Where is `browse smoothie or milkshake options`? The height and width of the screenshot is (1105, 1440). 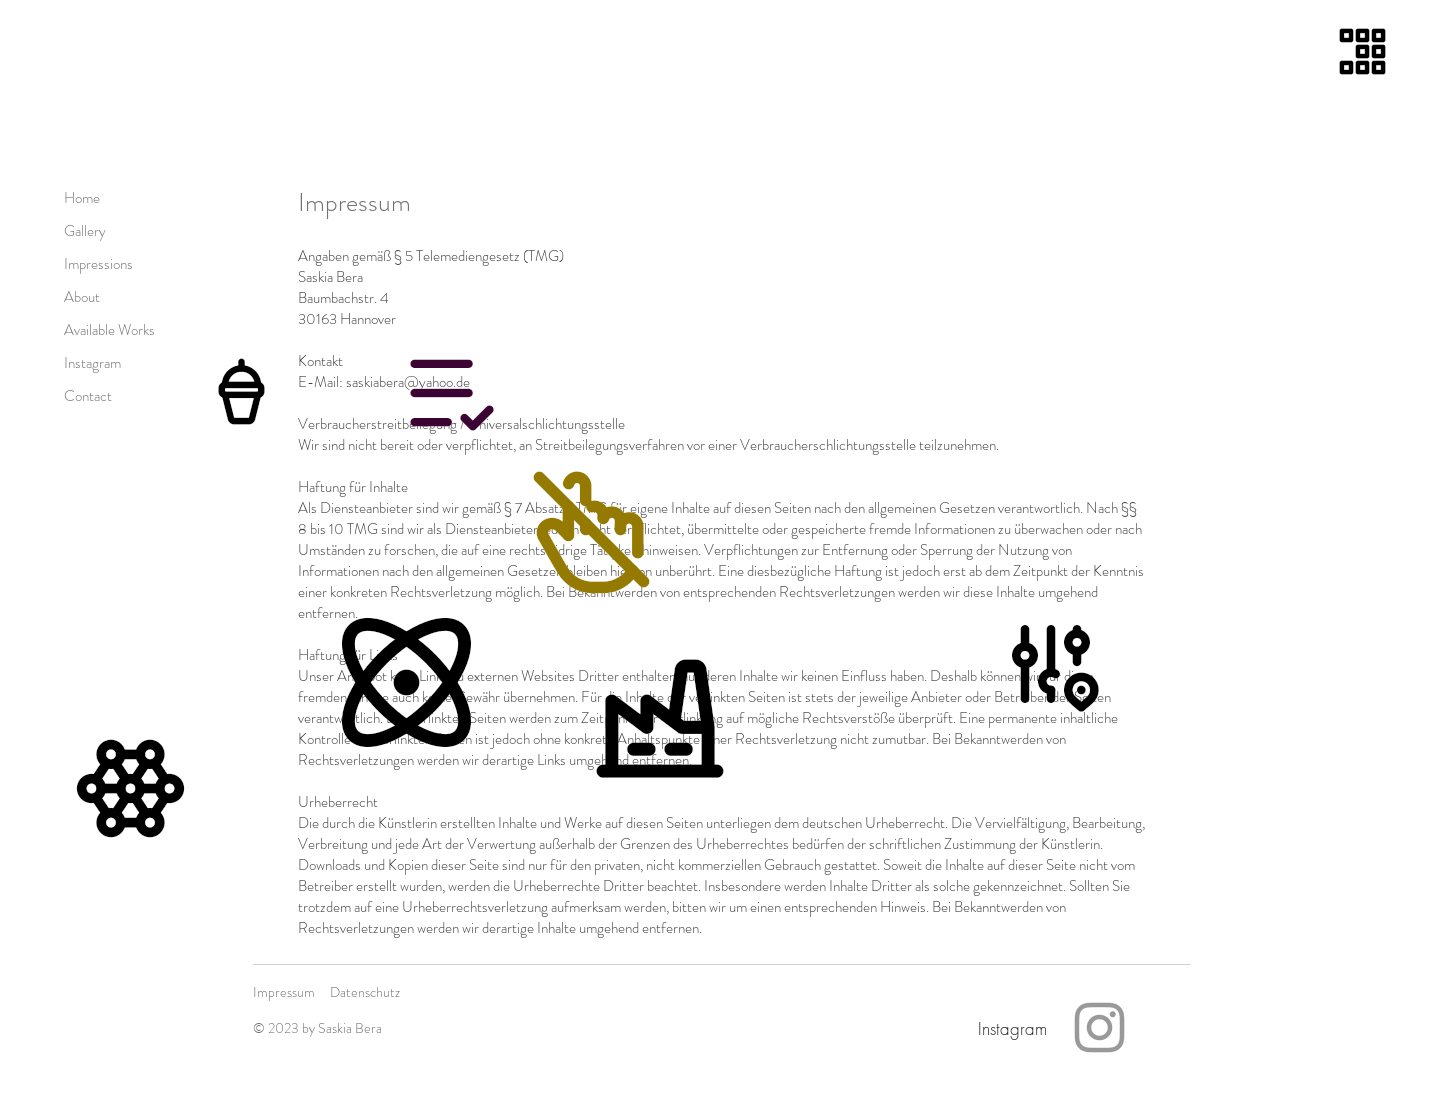 browse smoothie or milkshake options is located at coordinates (241, 391).